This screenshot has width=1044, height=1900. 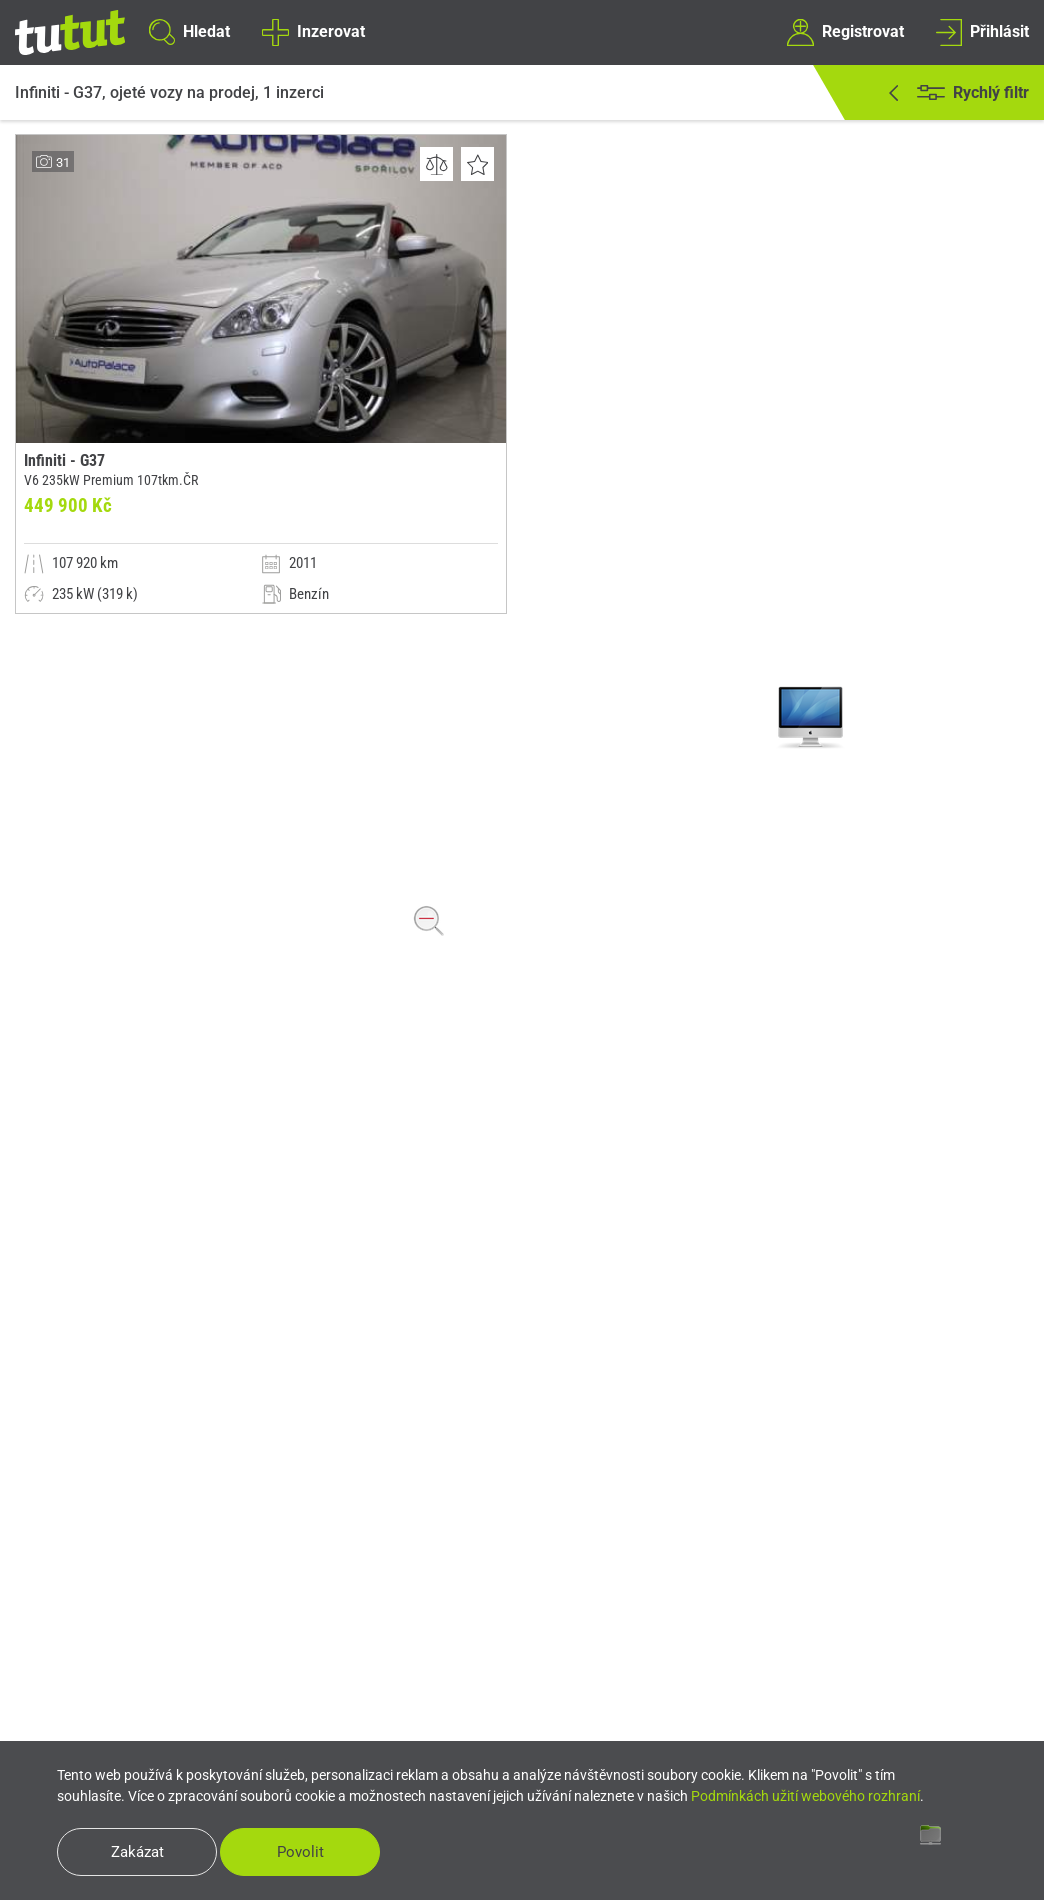 What do you see at coordinates (930, 1834) in the screenshot?
I see `access a remote or network folder` at bounding box center [930, 1834].